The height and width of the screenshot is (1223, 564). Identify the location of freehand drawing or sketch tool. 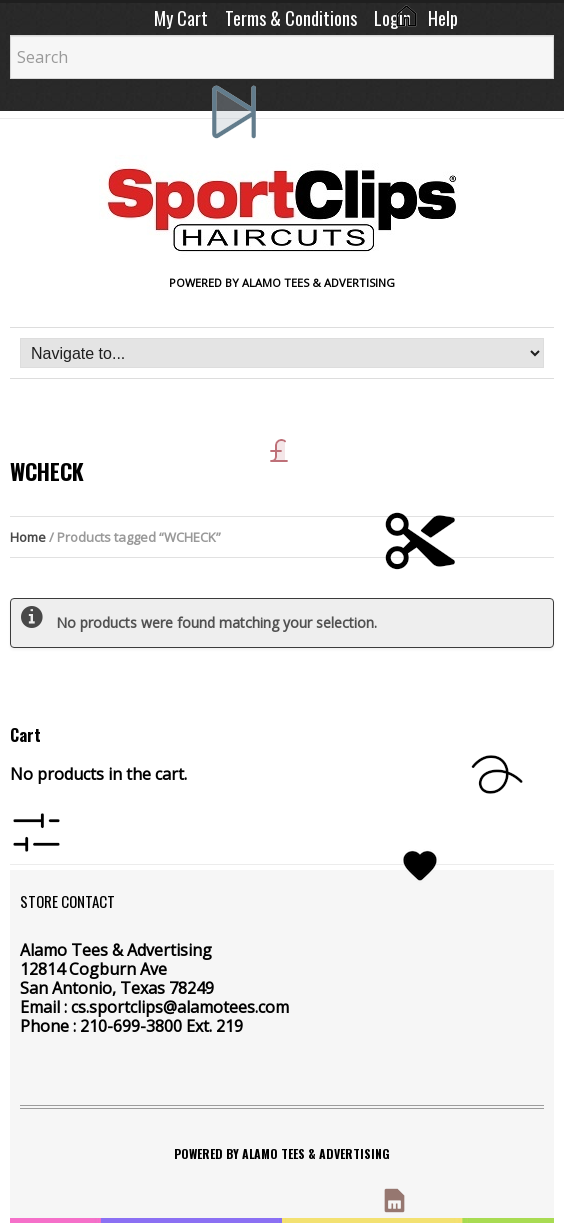
(494, 774).